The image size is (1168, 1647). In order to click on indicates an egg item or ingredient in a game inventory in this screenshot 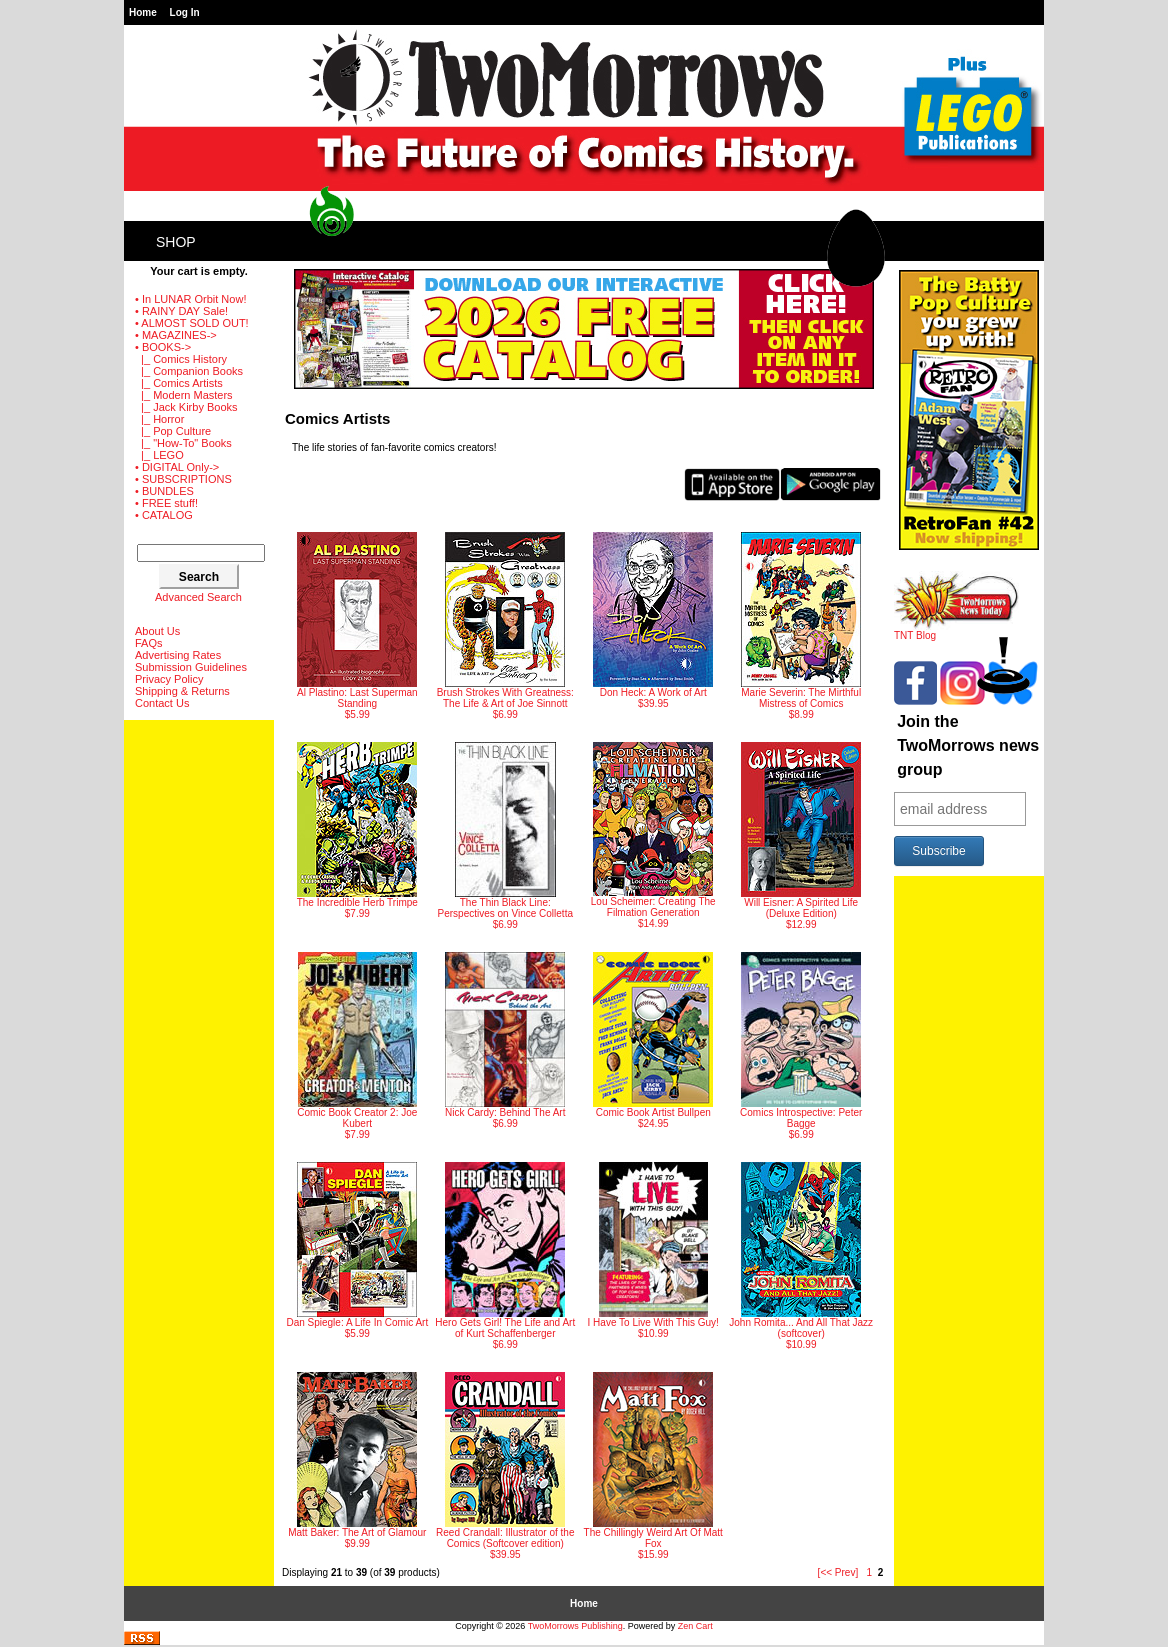, I will do `click(856, 248)`.